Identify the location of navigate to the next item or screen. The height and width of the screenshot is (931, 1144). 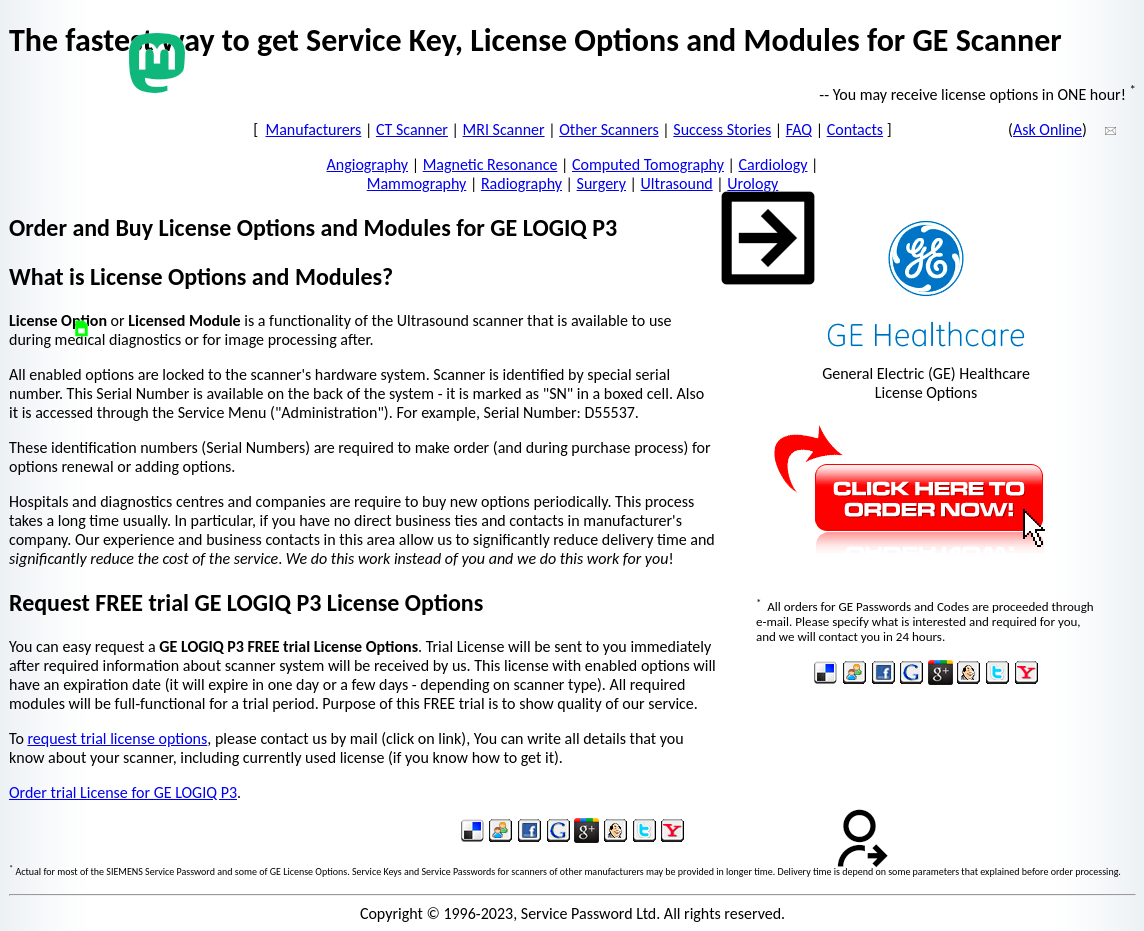
(768, 238).